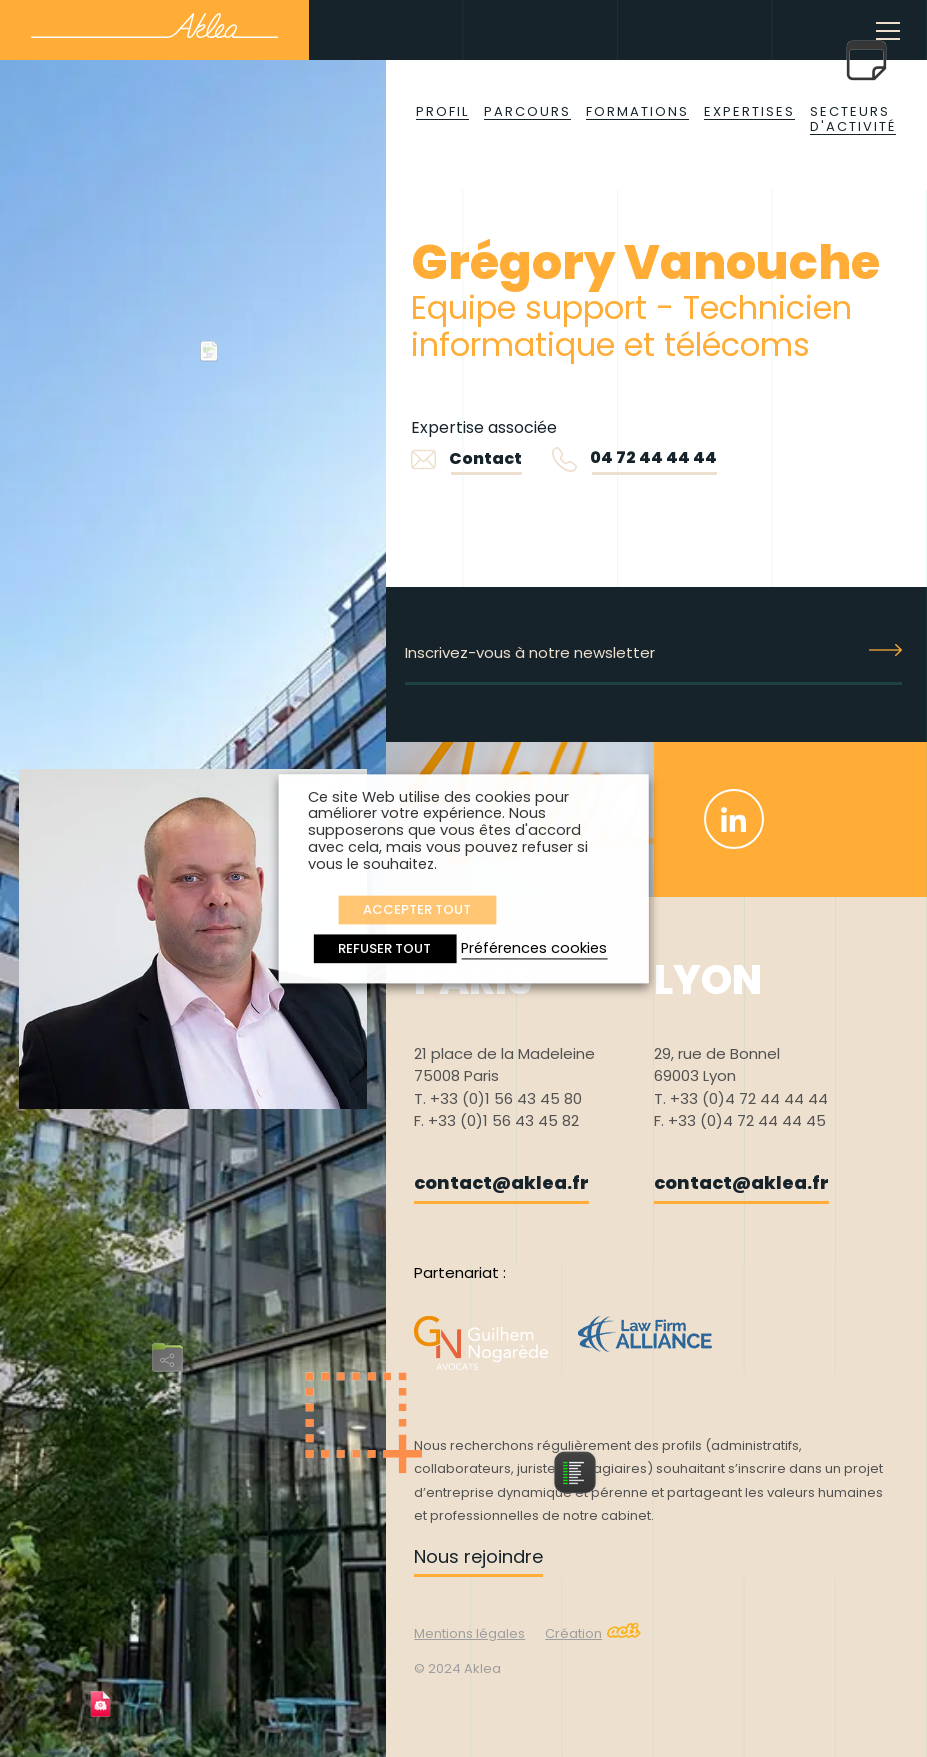 This screenshot has height=1757, width=927. Describe the element at coordinates (100, 1704) in the screenshot. I see `a partially downloaded or incomplete email message file` at that location.